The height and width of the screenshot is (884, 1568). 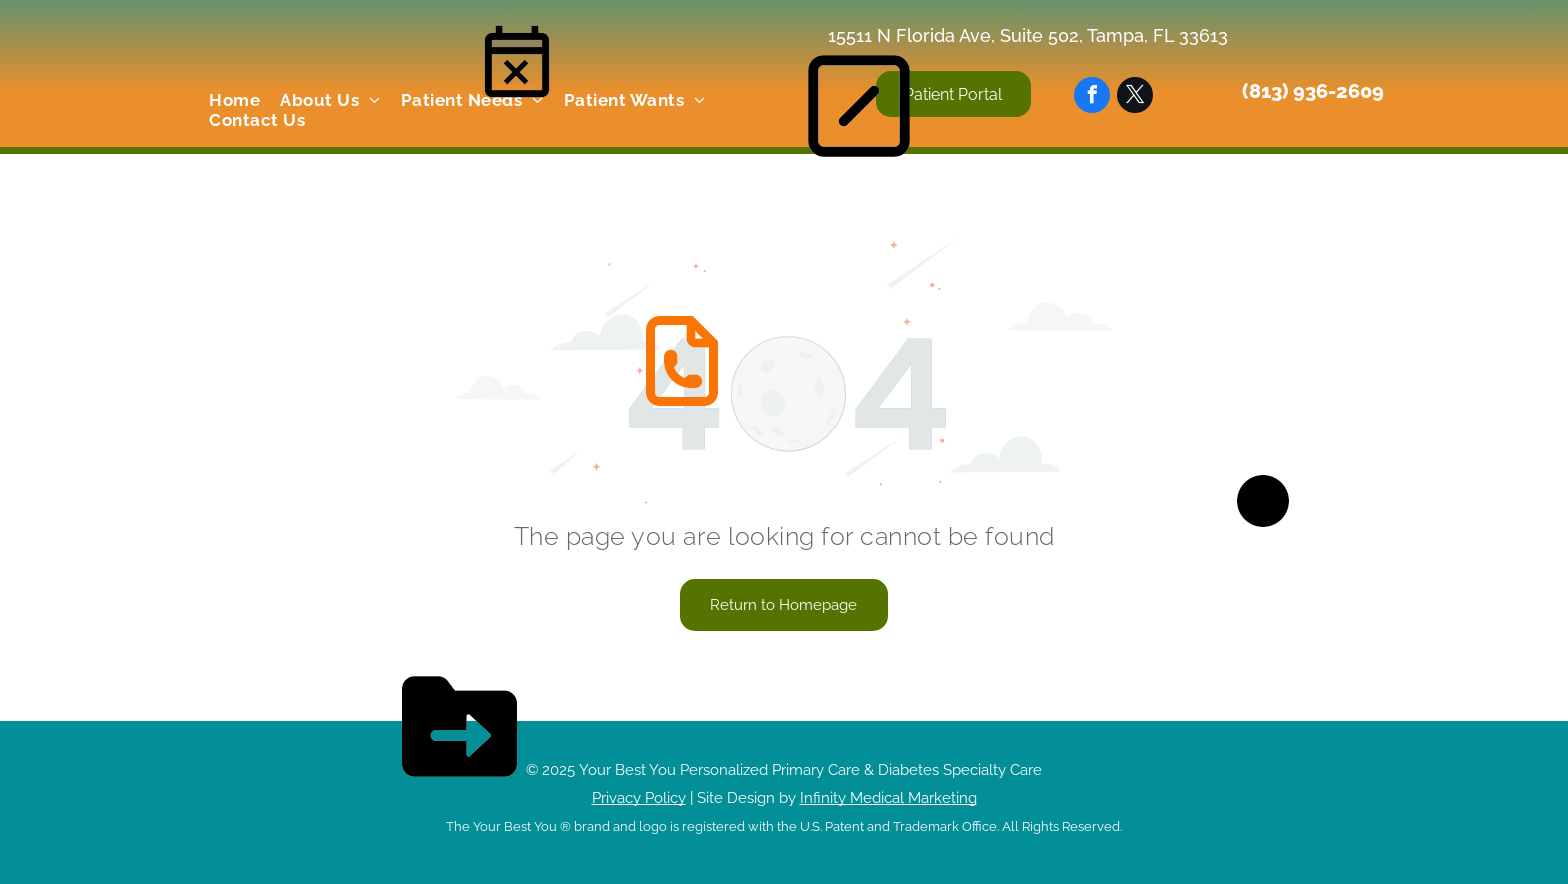 What do you see at coordinates (459, 726) in the screenshot?
I see `access a linked submodule or external repository` at bounding box center [459, 726].